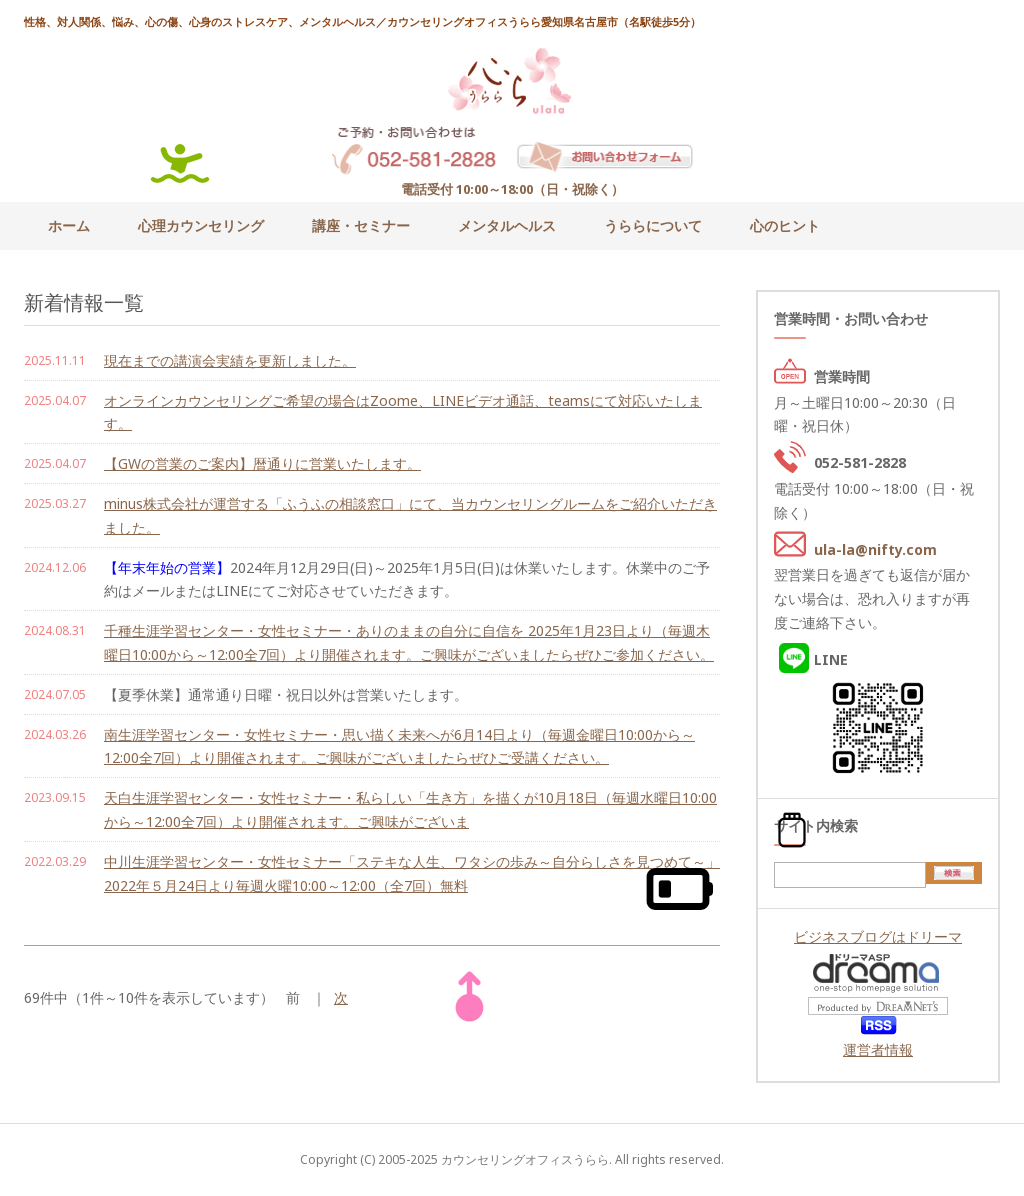  Describe the element at coordinates (469, 996) in the screenshot. I see `swipe up to continue or dismiss` at that location.